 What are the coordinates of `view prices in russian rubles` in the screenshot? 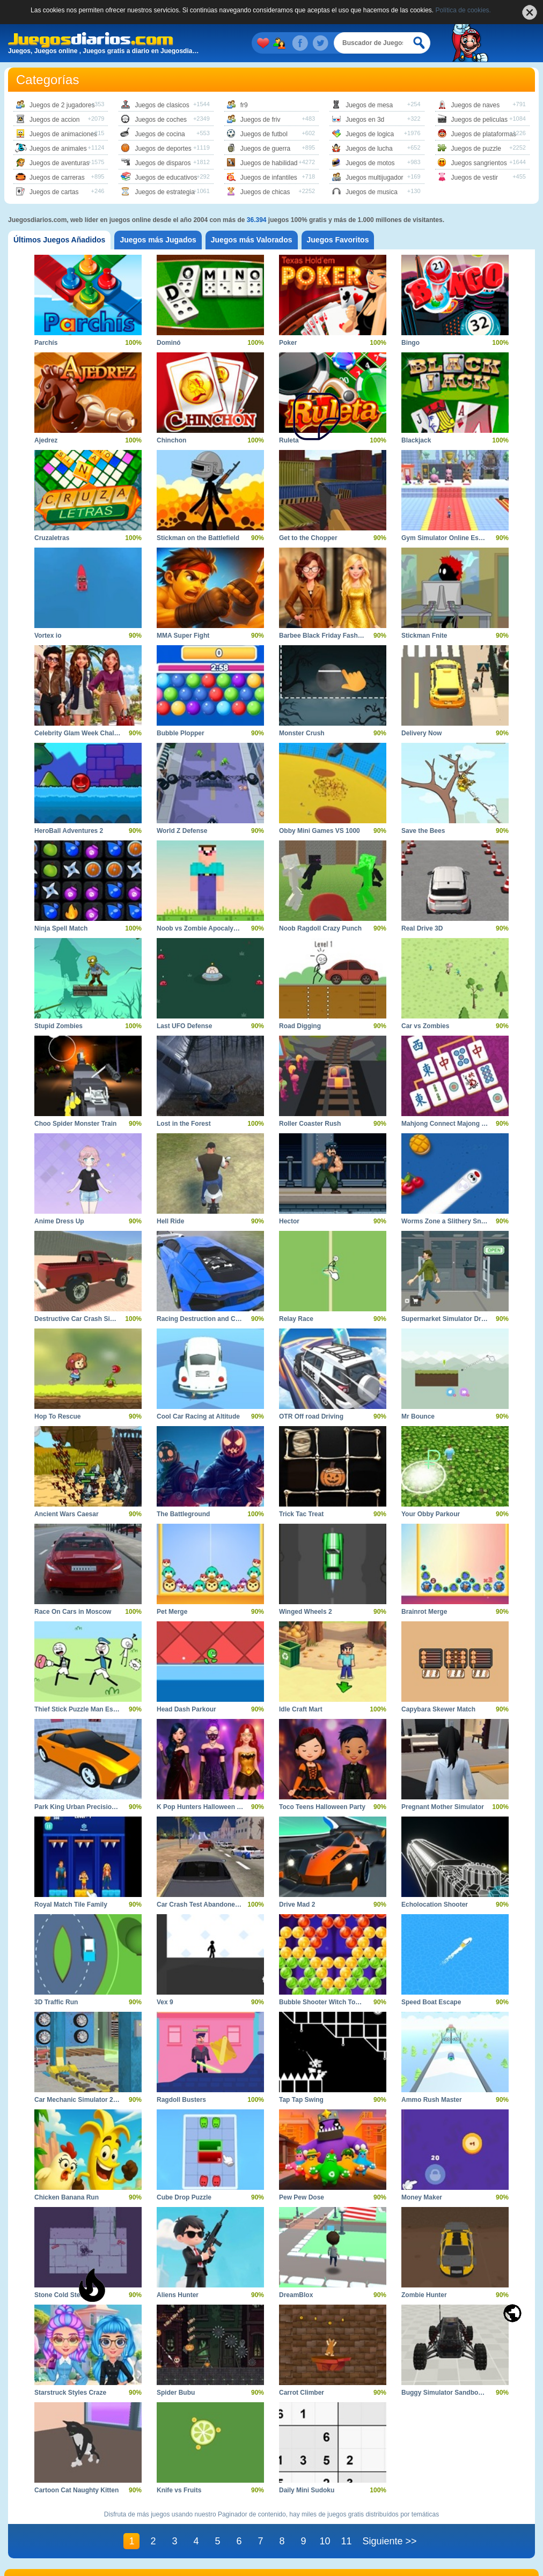 It's located at (432, 1459).